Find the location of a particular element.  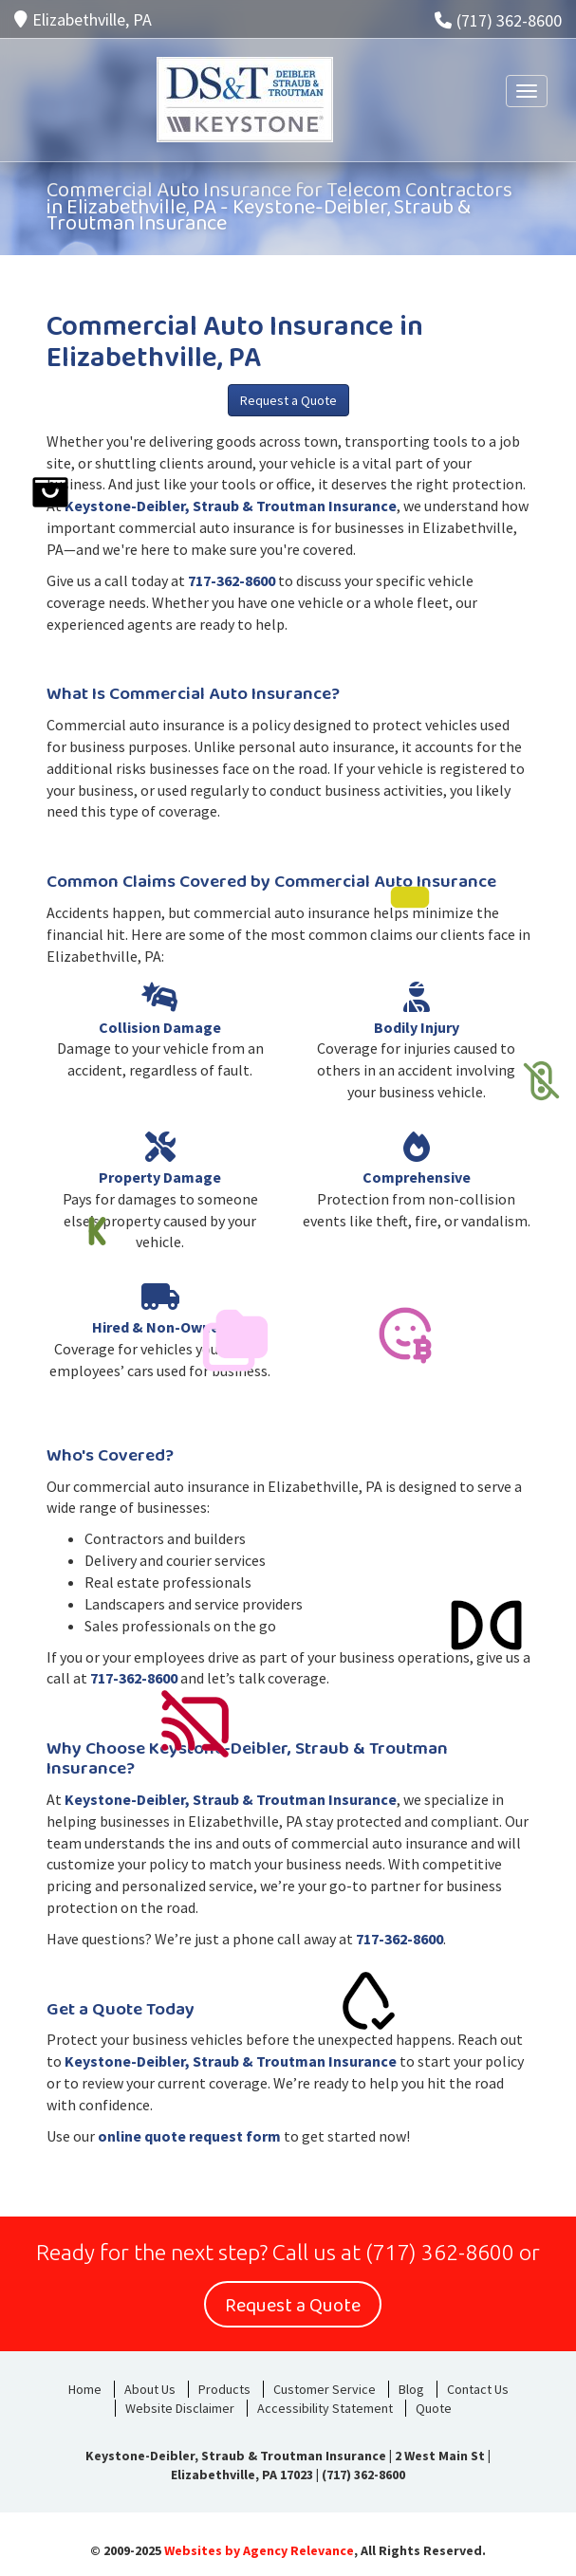

indicates items starting with the letter K is located at coordinates (96, 1231).